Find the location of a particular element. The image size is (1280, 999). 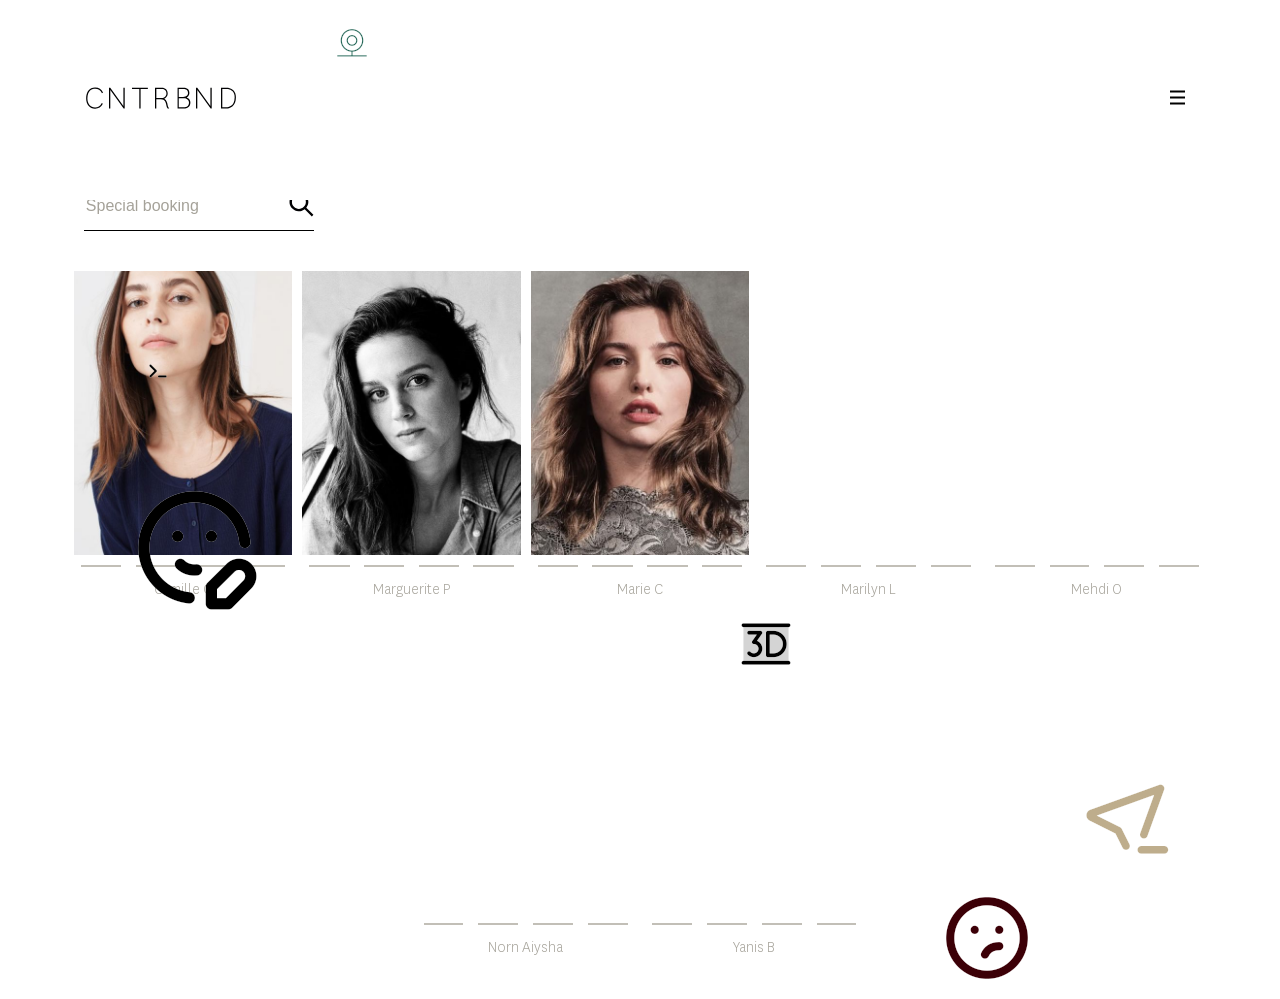

switch to 3D view mode is located at coordinates (766, 644).